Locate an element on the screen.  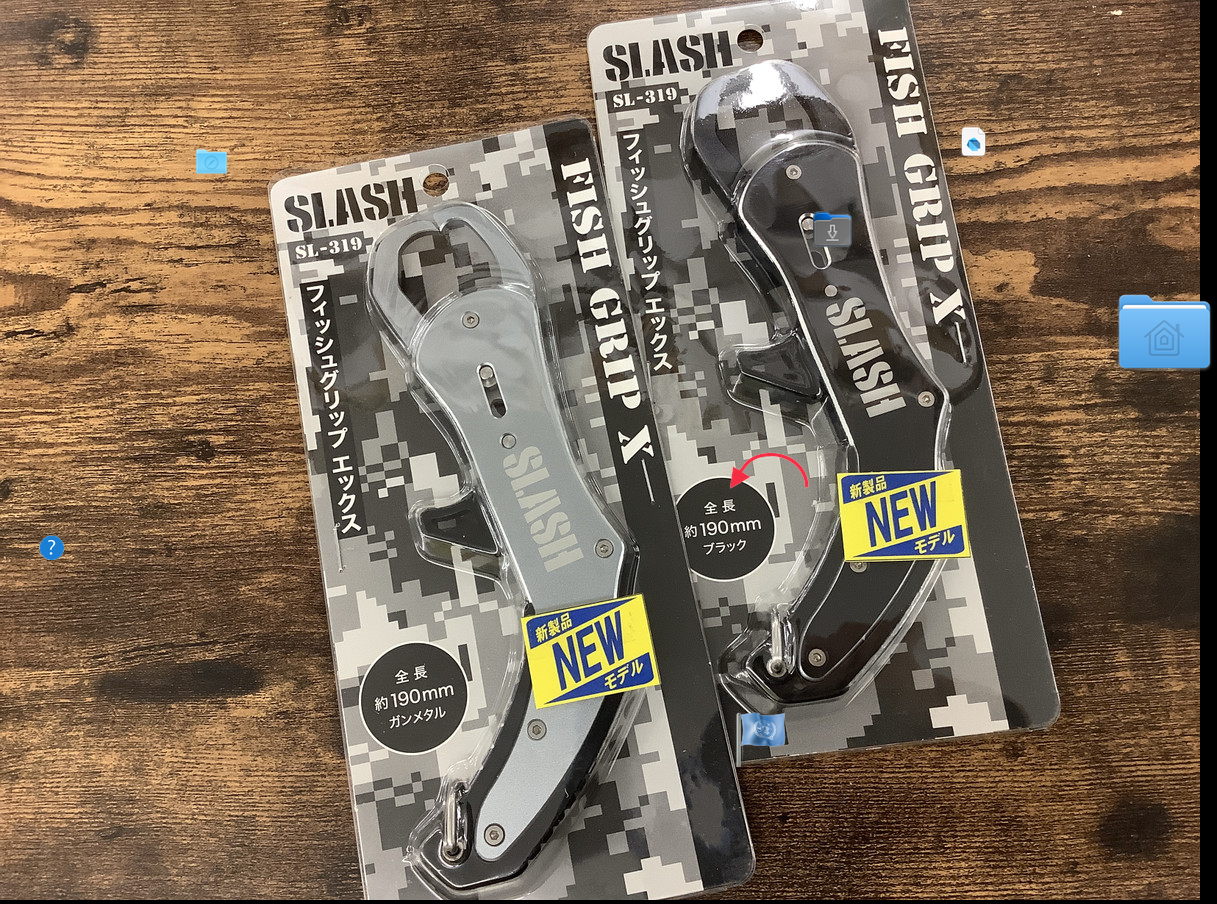
open HomeKit accessories and settings folder is located at coordinates (1164, 331).